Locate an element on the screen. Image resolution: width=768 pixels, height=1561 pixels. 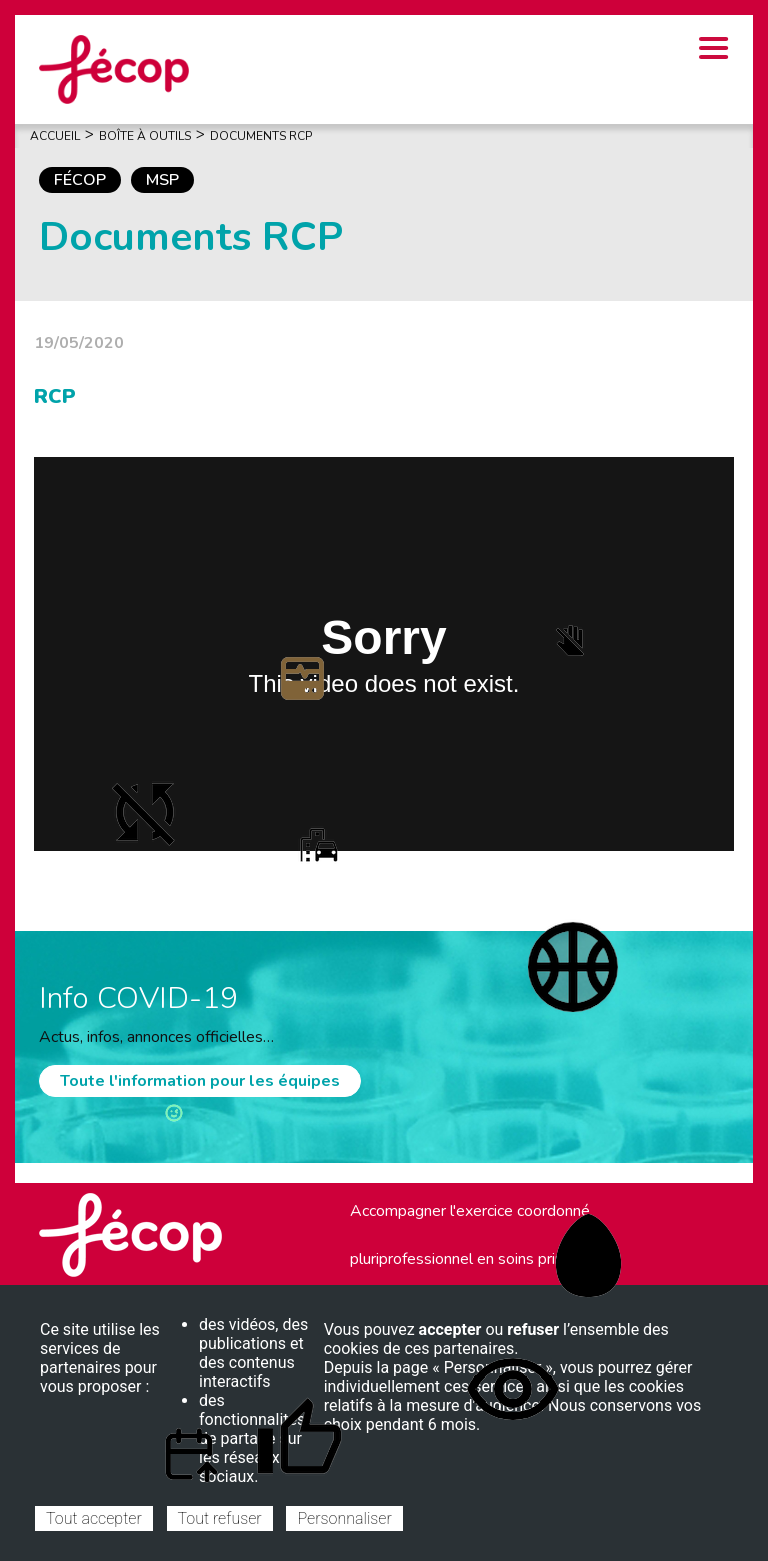
toggle password visibility is located at coordinates (513, 1389).